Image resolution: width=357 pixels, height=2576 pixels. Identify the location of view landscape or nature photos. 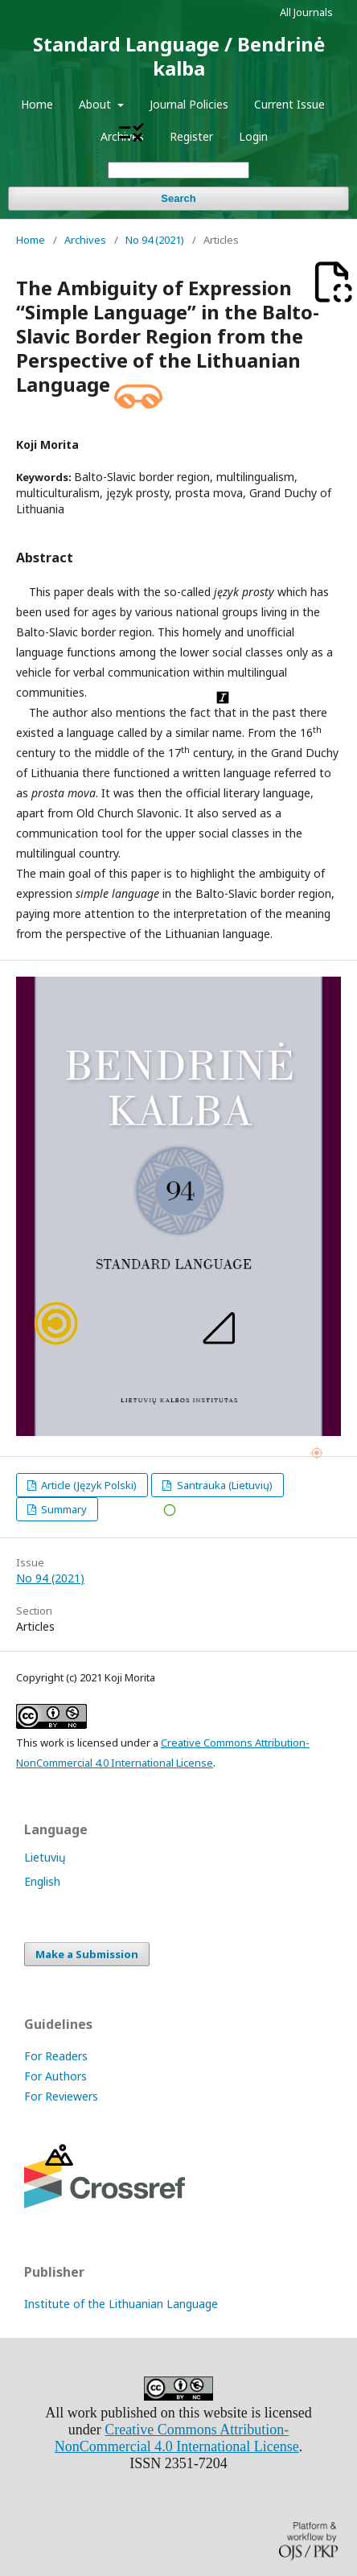
(59, 2156).